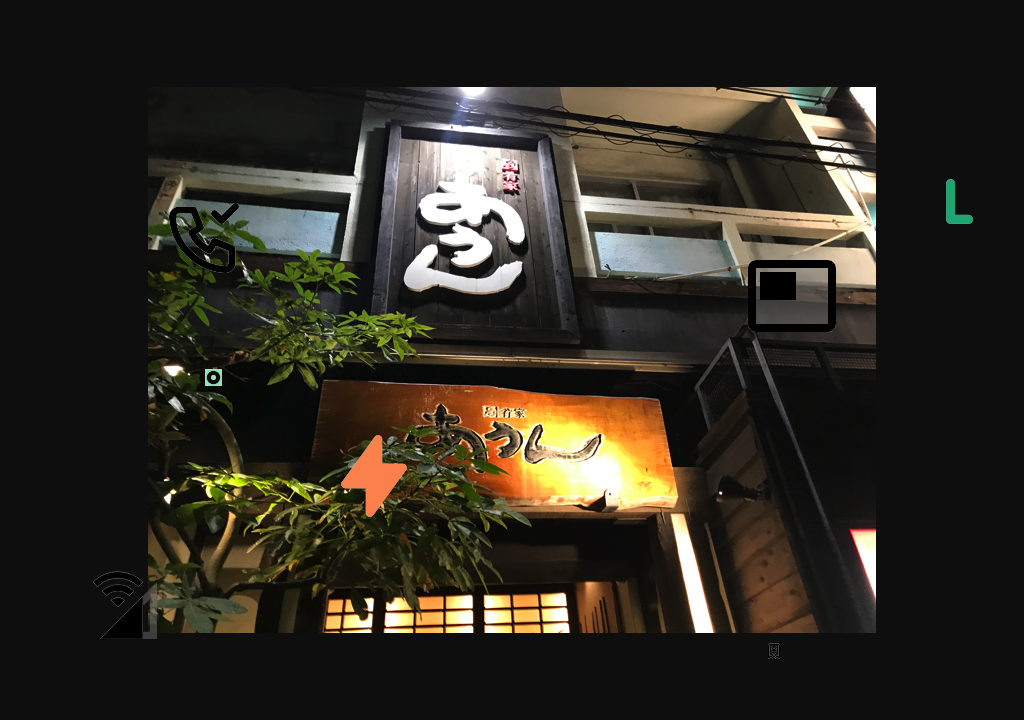 This screenshot has width=1024, height=720. What do you see at coordinates (374, 476) in the screenshot?
I see `indicates flash or lightning mode is enabled` at bounding box center [374, 476].